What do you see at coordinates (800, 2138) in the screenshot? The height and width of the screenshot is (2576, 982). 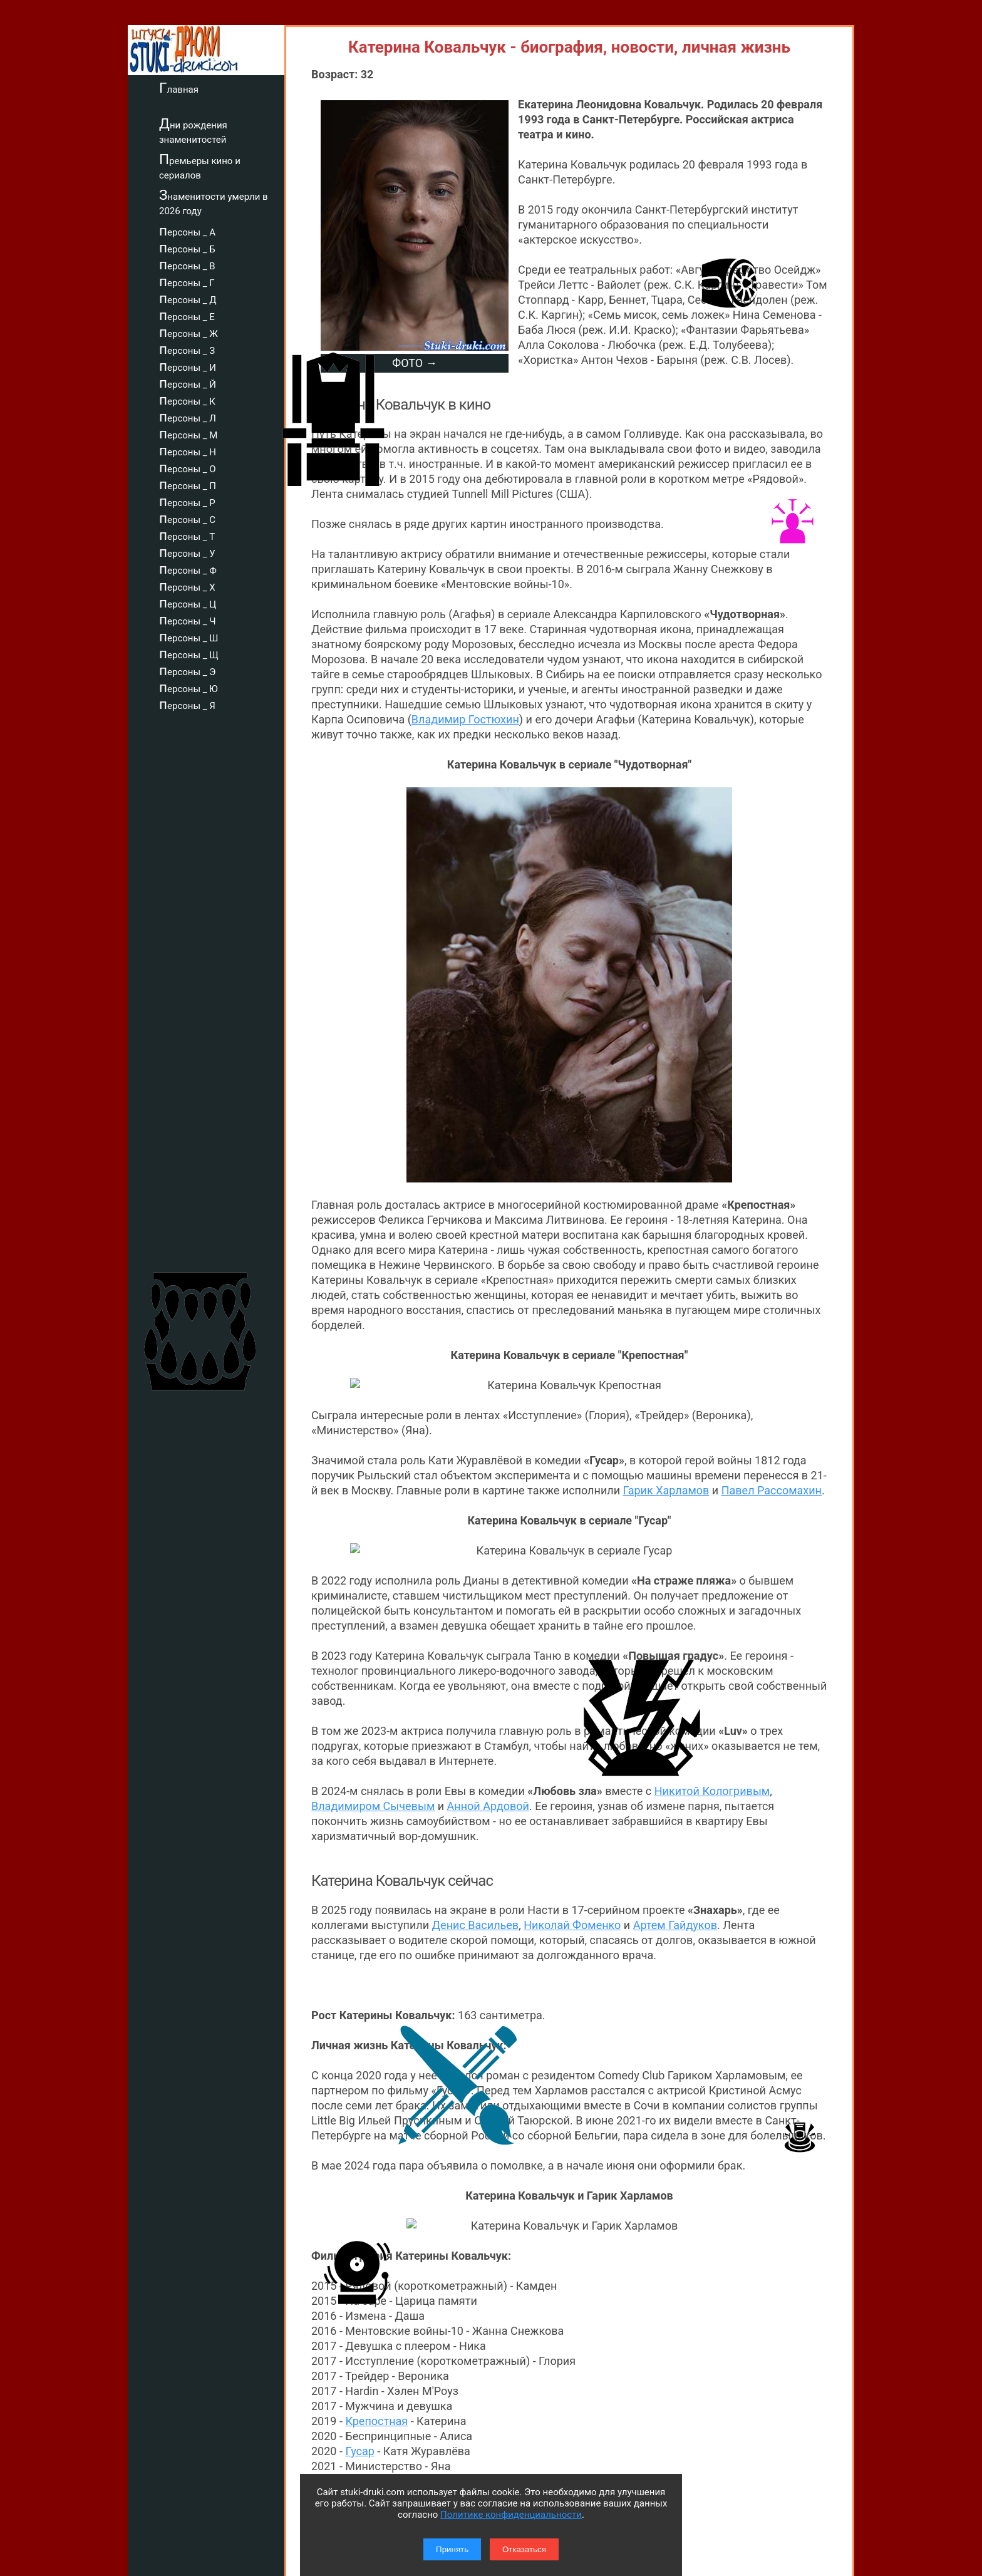 I see `tap to confirm or activate` at bounding box center [800, 2138].